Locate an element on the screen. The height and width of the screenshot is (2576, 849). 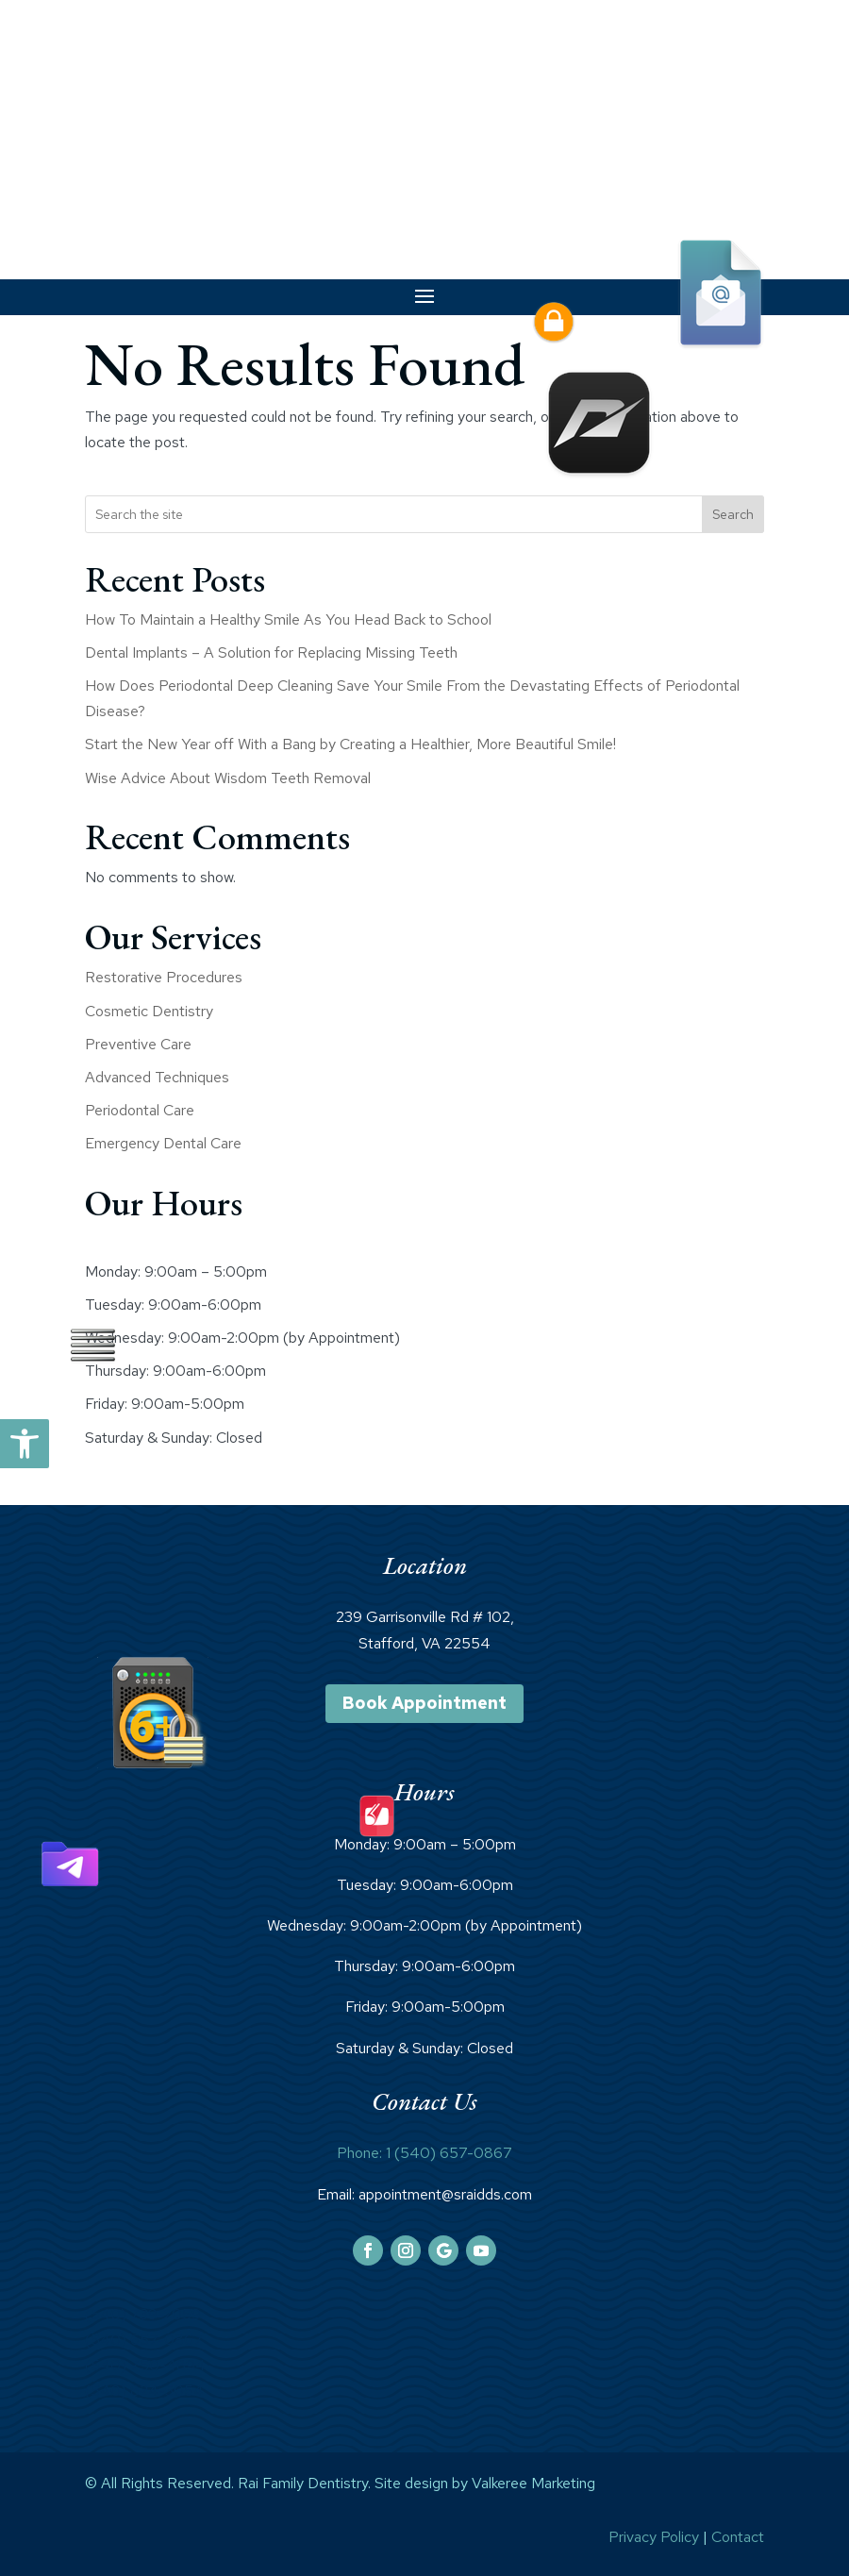
locked RAID 6+ storage array is located at coordinates (153, 1713).